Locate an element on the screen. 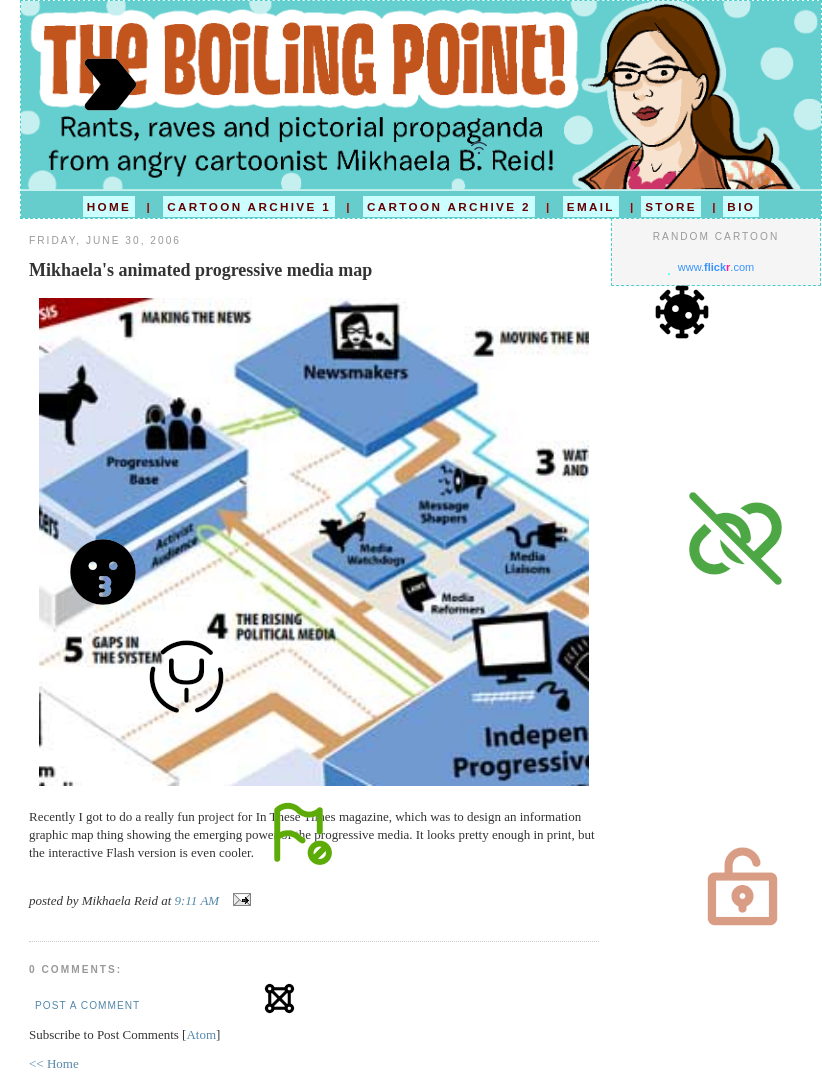 Image resolution: width=822 pixels, height=1085 pixels. indicates strong wifi connection is located at coordinates (479, 148).